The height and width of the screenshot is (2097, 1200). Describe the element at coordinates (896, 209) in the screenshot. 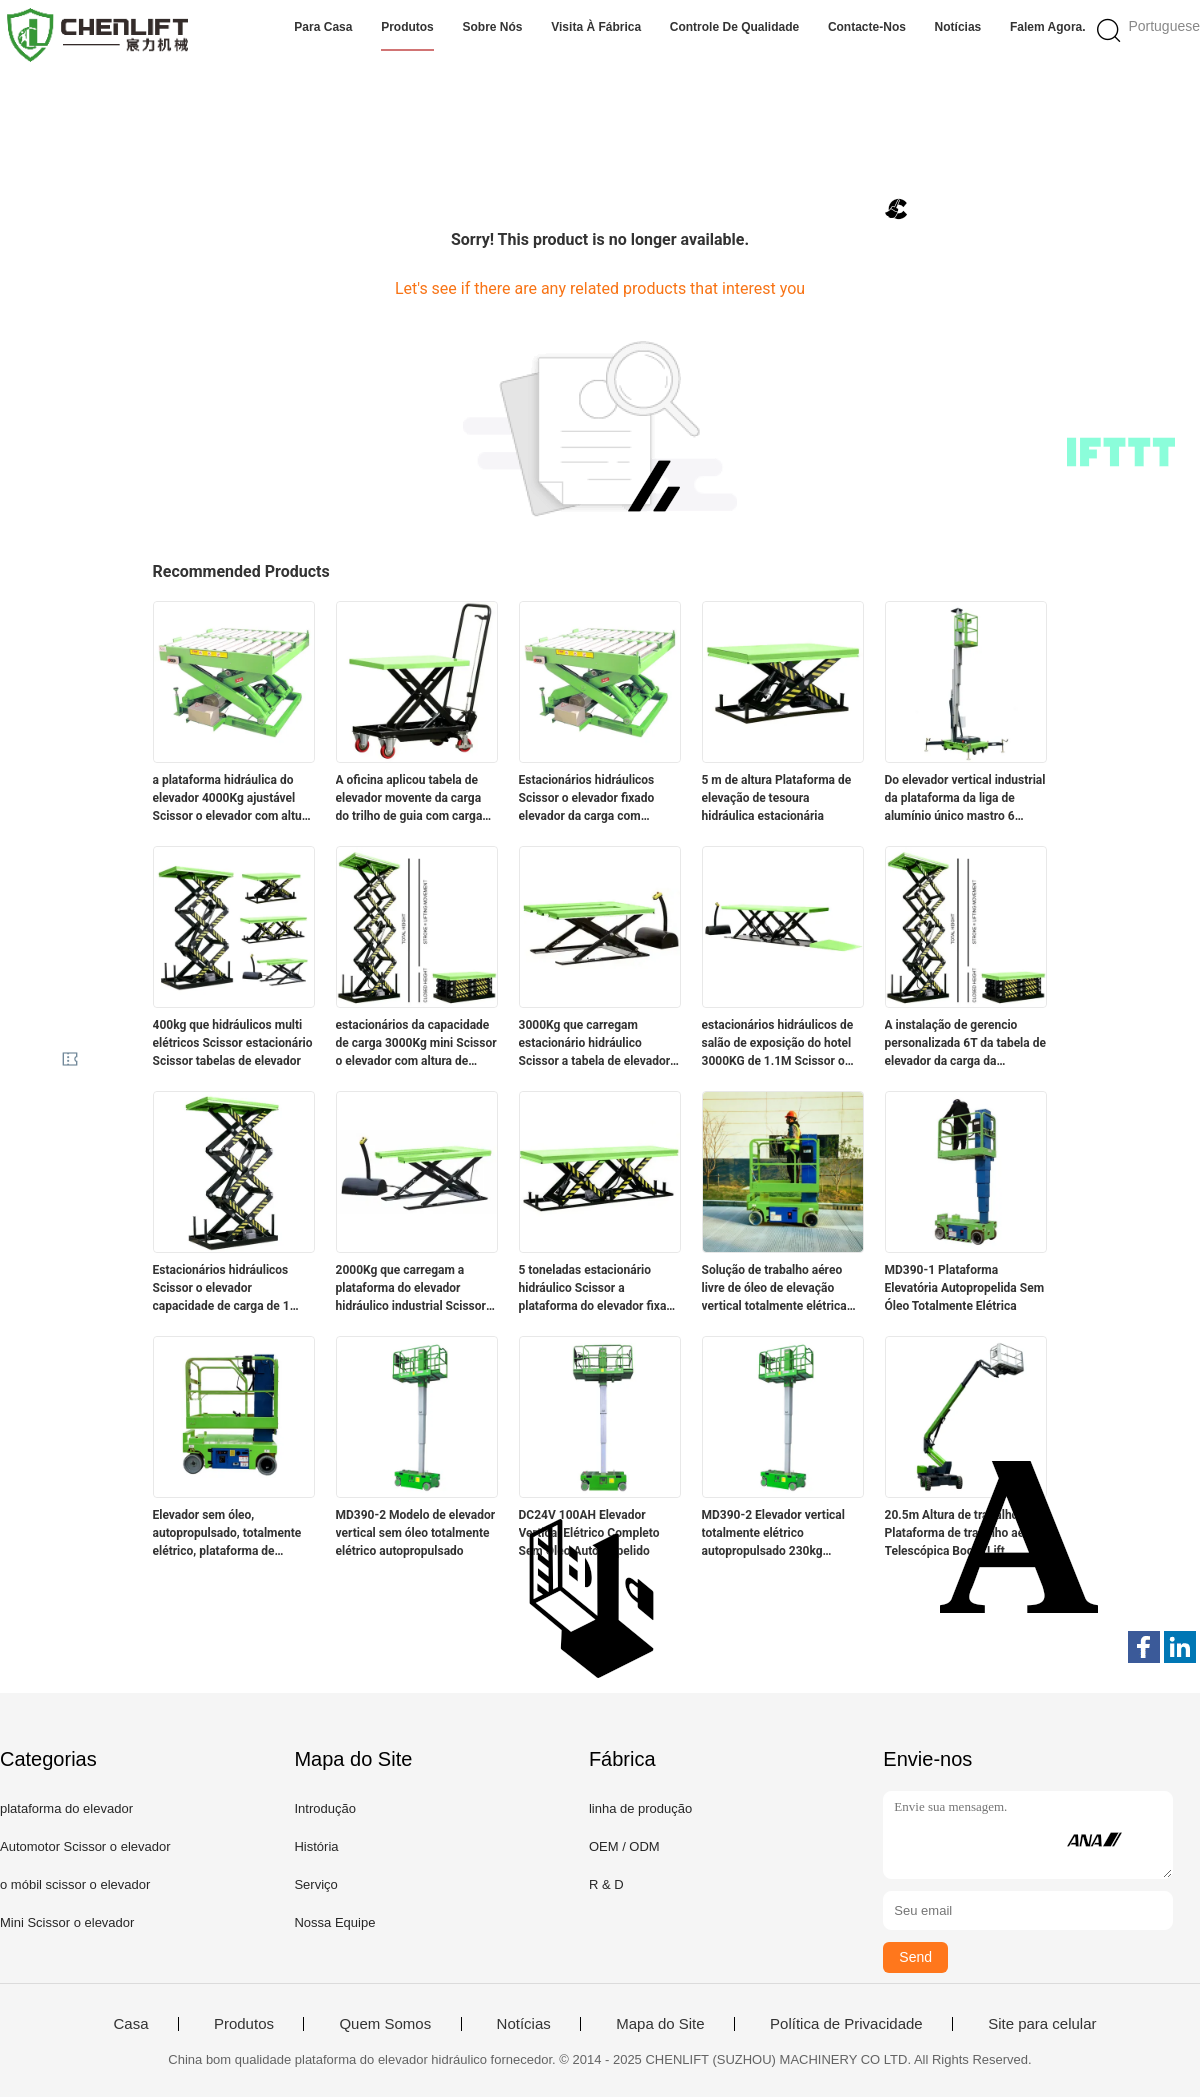

I see `open CCleaner application` at that location.